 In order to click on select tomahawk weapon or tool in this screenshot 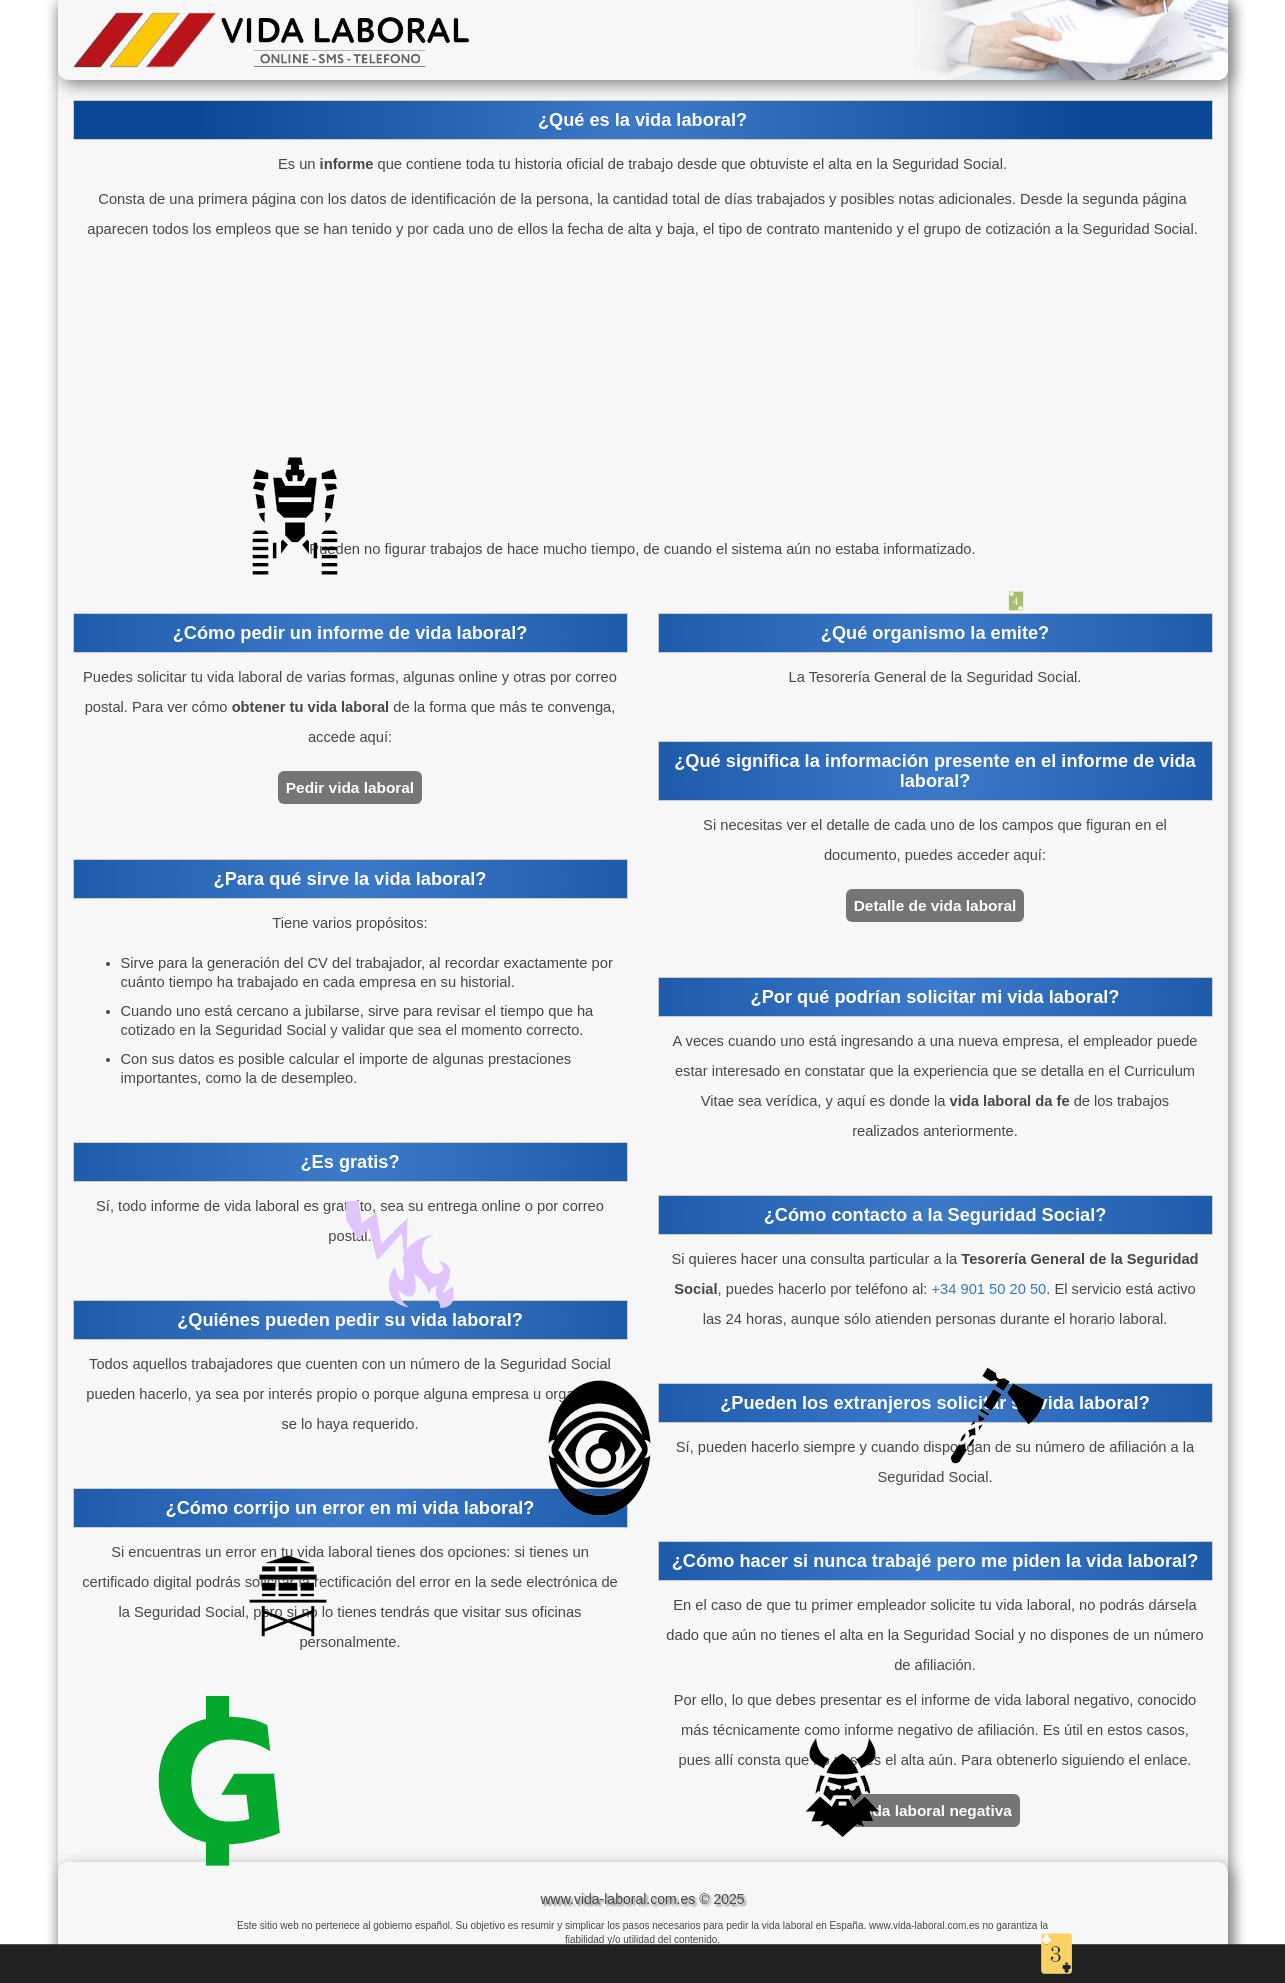, I will do `click(997, 1415)`.